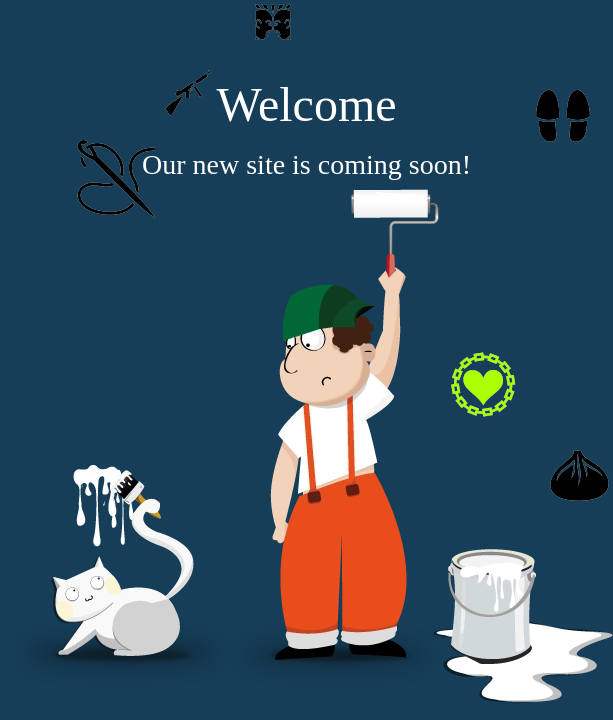  I want to click on access sewing or crafting tools, so click(116, 179).